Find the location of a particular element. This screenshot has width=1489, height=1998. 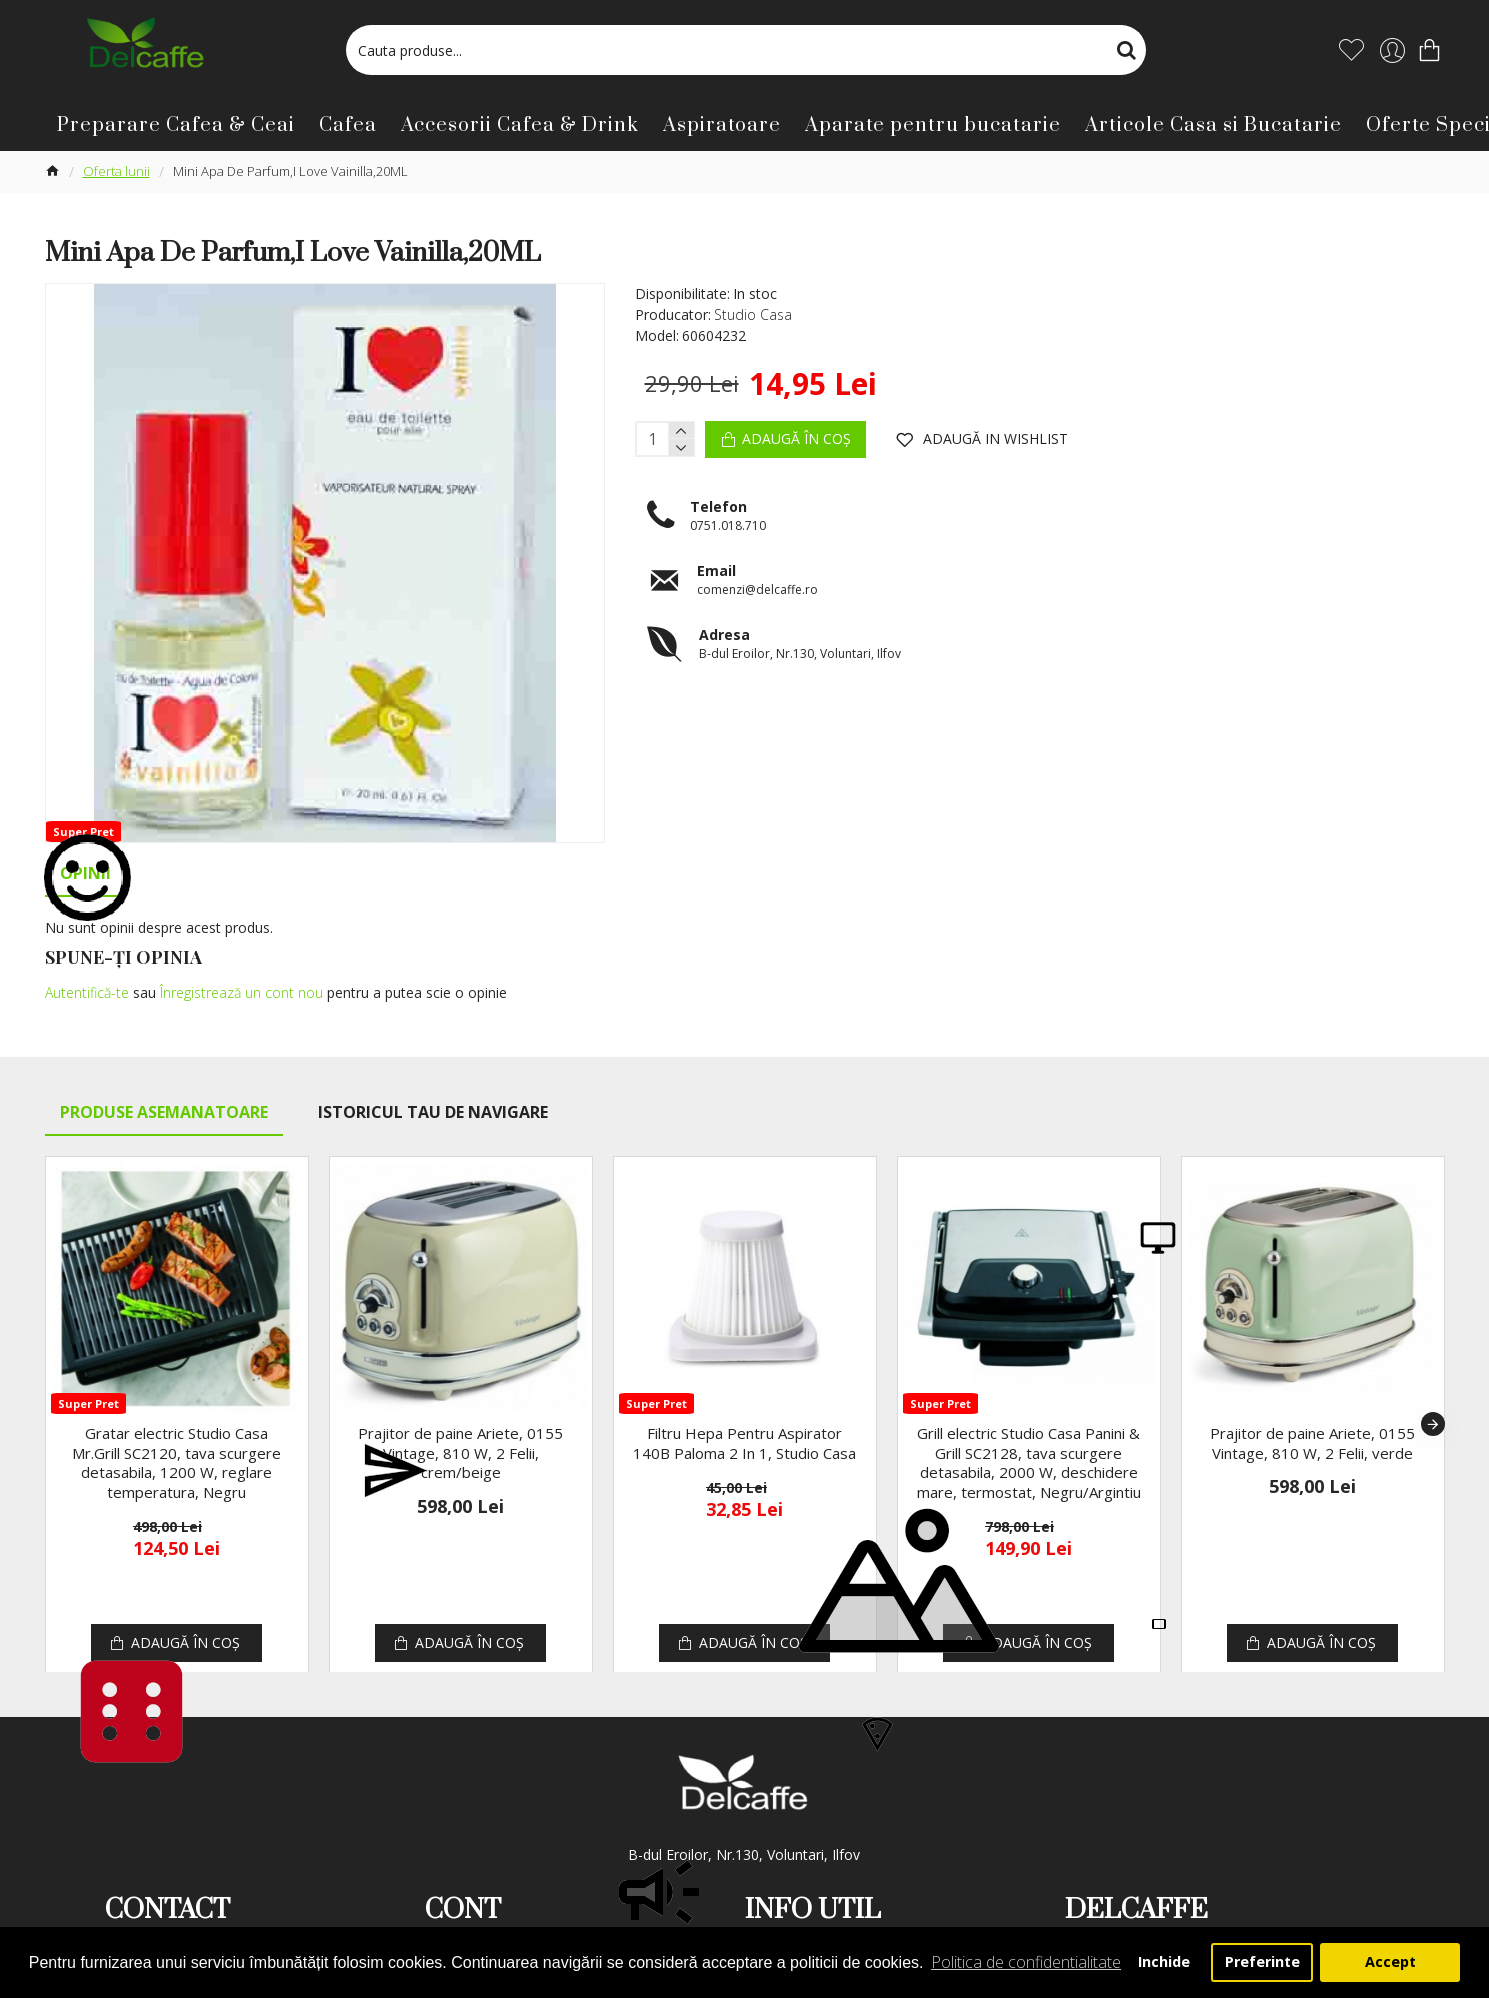

crop image to 5:4 aspect ratio is located at coordinates (1159, 1624).